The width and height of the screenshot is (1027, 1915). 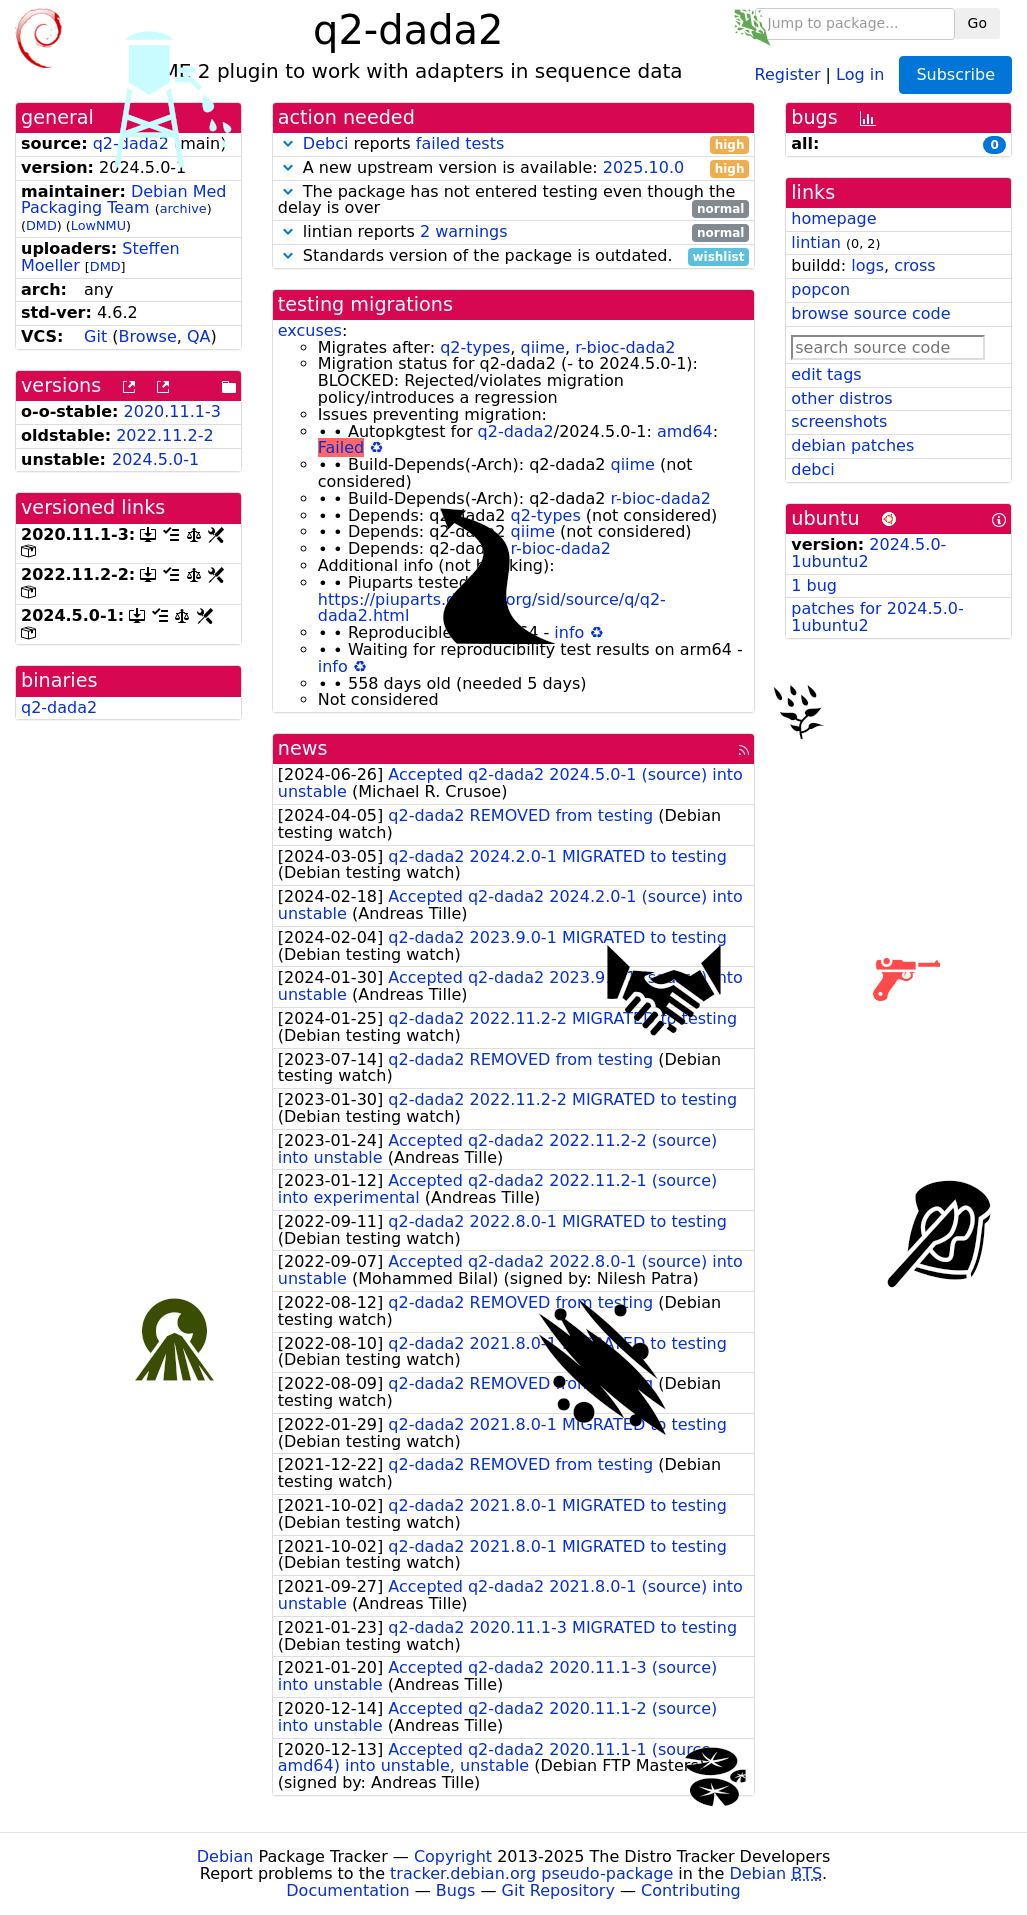 What do you see at coordinates (174, 1339) in the screenshot?
I see `activate enhanced vision or sight ability` at bounding box center [174, 1339].